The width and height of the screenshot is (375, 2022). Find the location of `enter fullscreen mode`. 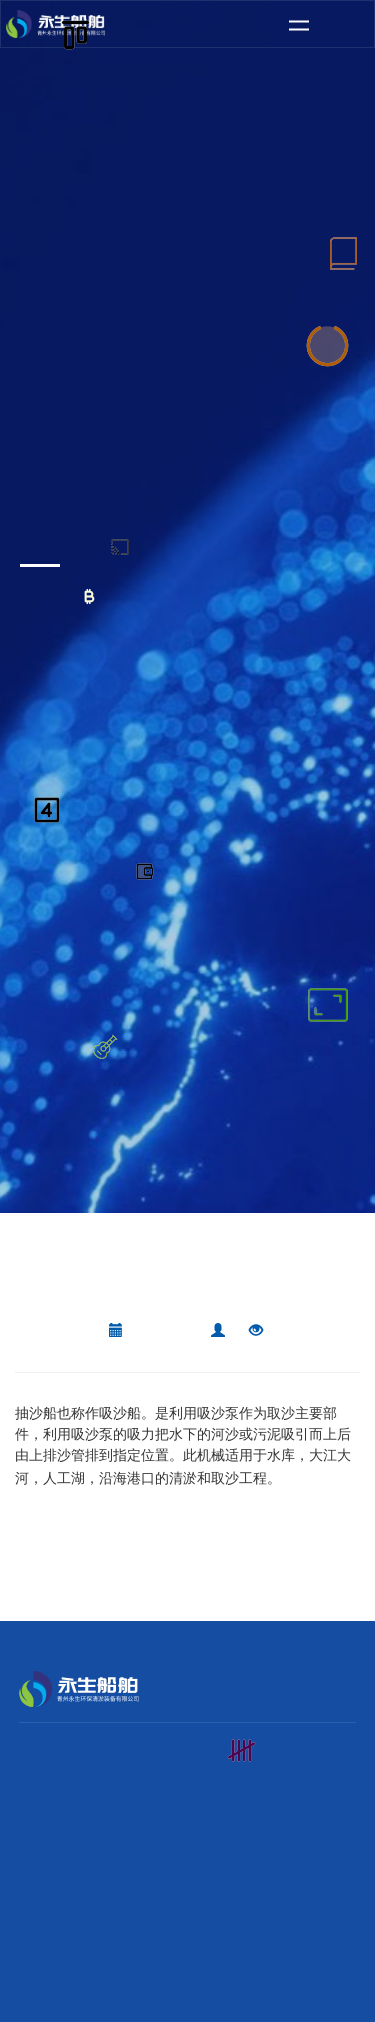

enter fullscreen mode is located at coordinates (328, 1005).